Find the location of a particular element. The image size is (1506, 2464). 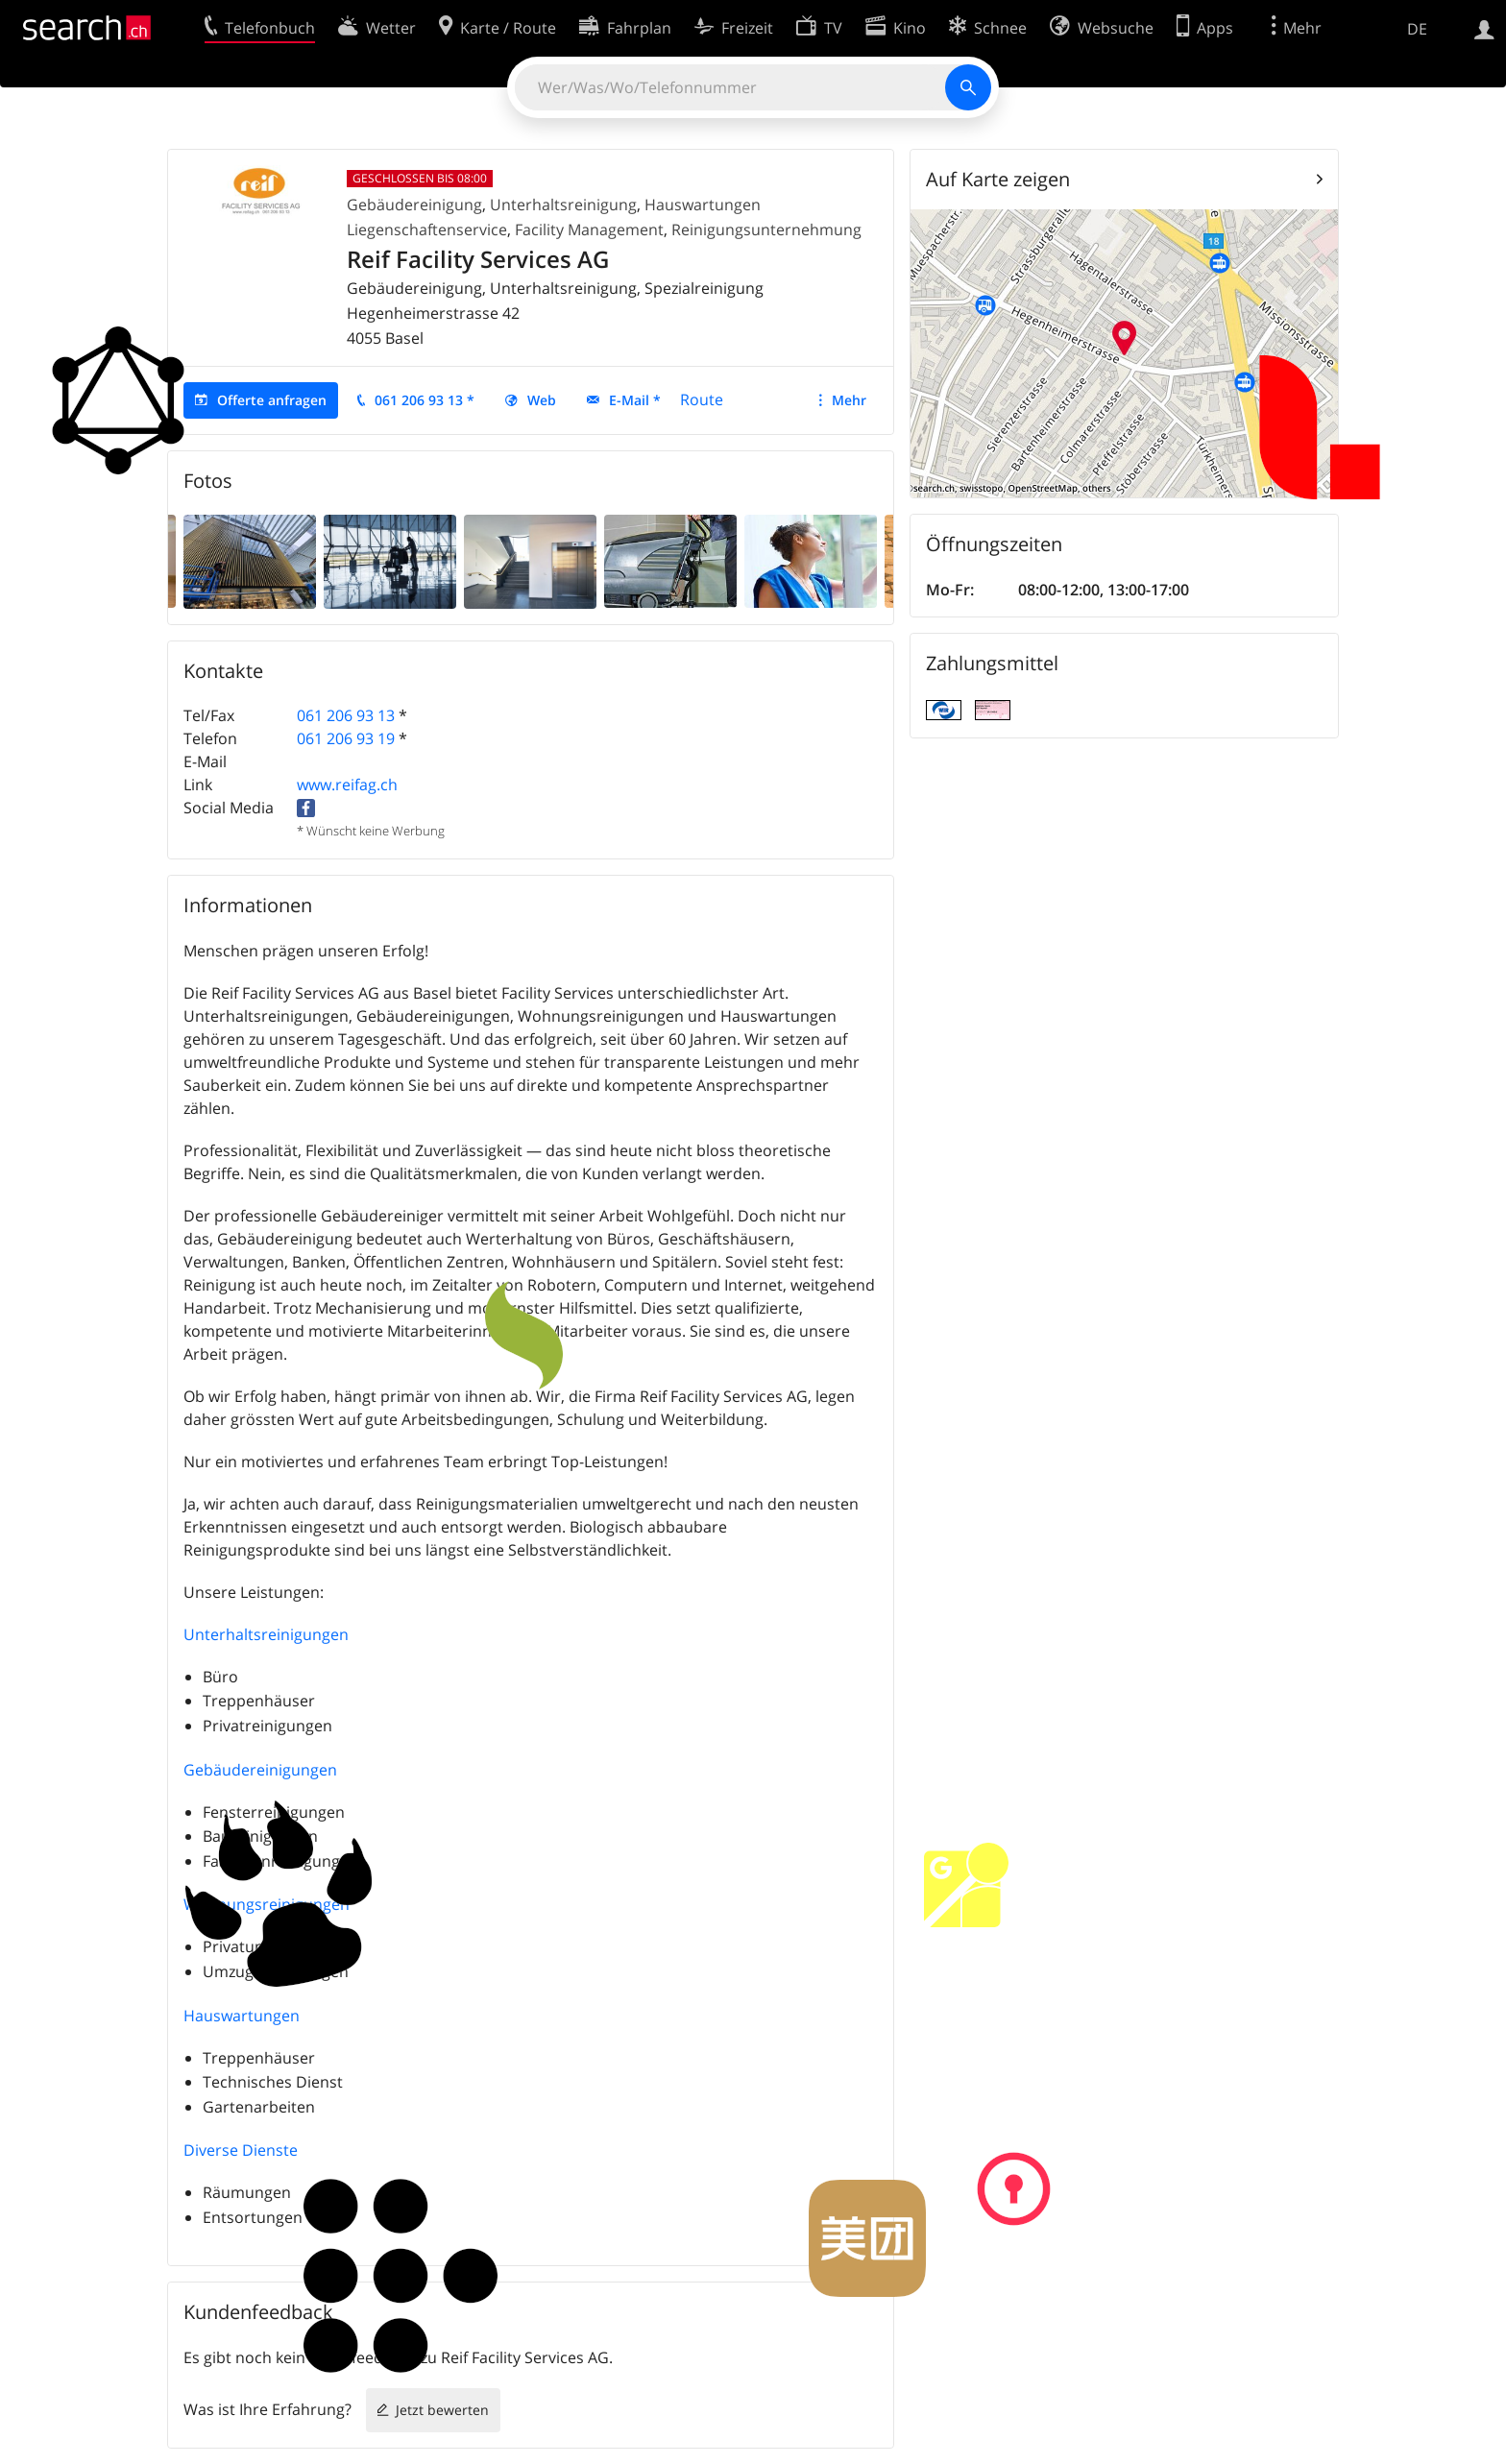

lock or secure a room is located at coordinates (1013, 2188).